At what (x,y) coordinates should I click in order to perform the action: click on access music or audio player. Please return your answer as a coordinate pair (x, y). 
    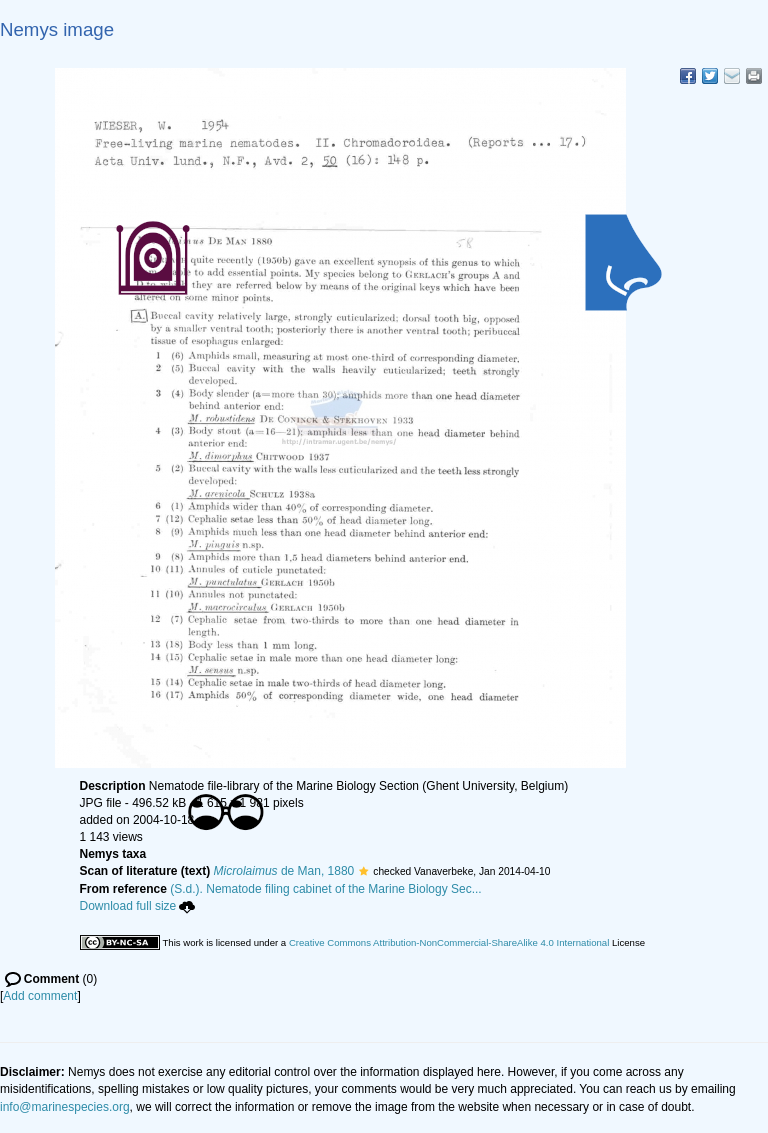
    Looking at the image, I should click on (153, 258).